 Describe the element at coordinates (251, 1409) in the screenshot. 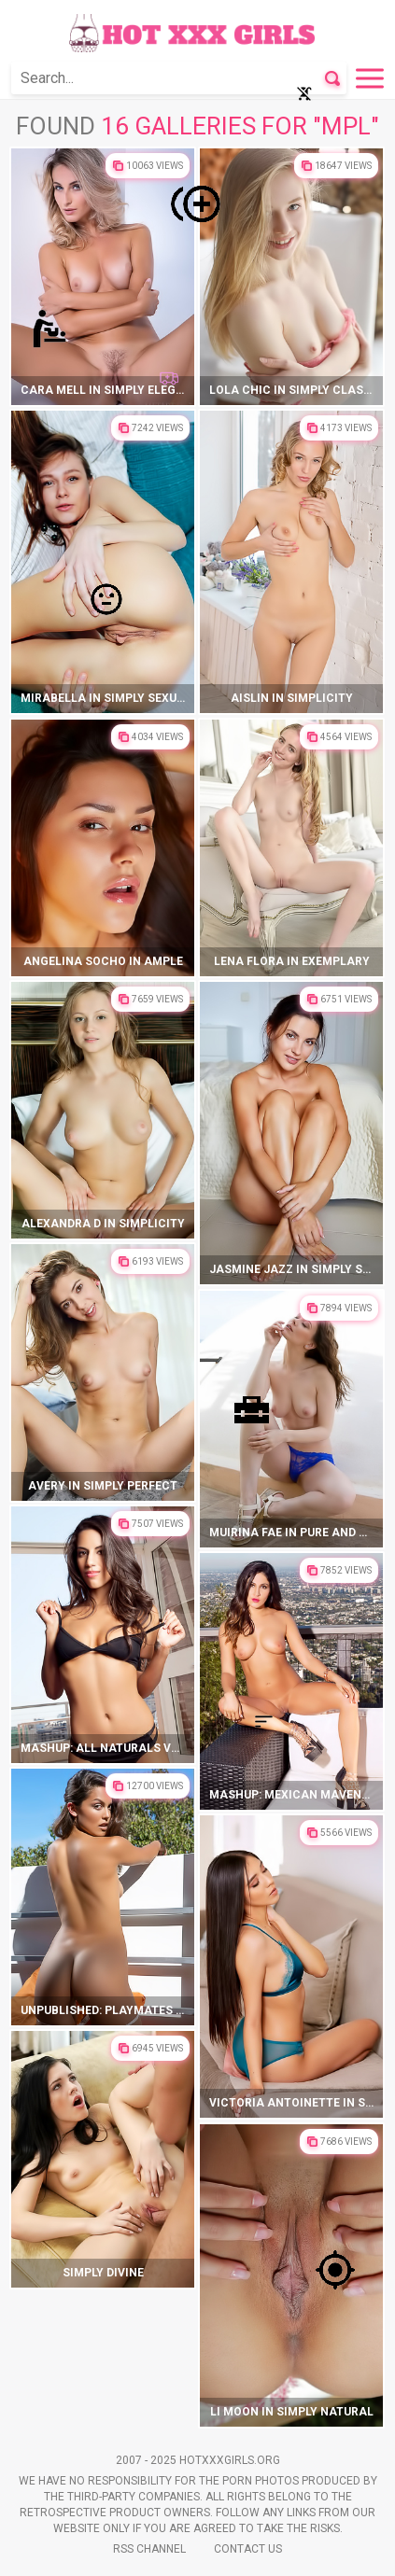

I see `access home repair services` at that location.